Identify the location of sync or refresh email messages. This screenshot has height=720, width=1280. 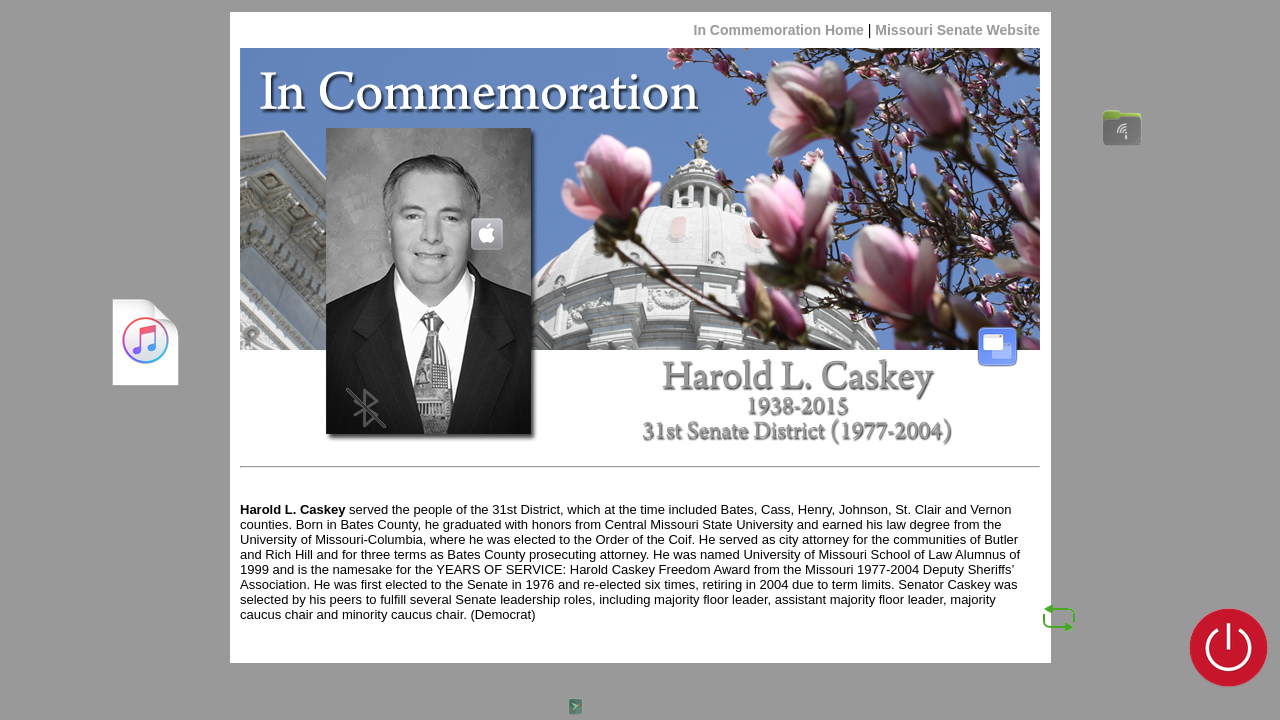
(1059, 618).